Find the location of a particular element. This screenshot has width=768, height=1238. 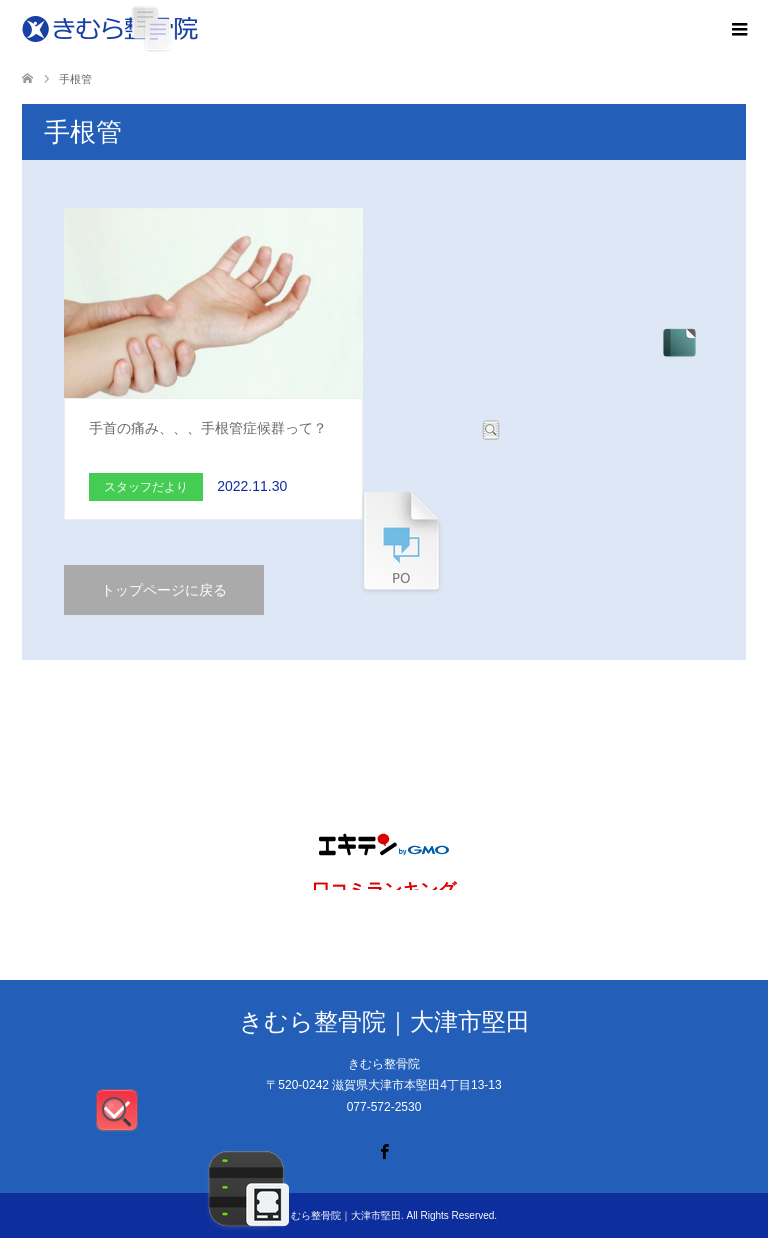

open dconf editor to modify system settings is located at coordinates (117, 1110).